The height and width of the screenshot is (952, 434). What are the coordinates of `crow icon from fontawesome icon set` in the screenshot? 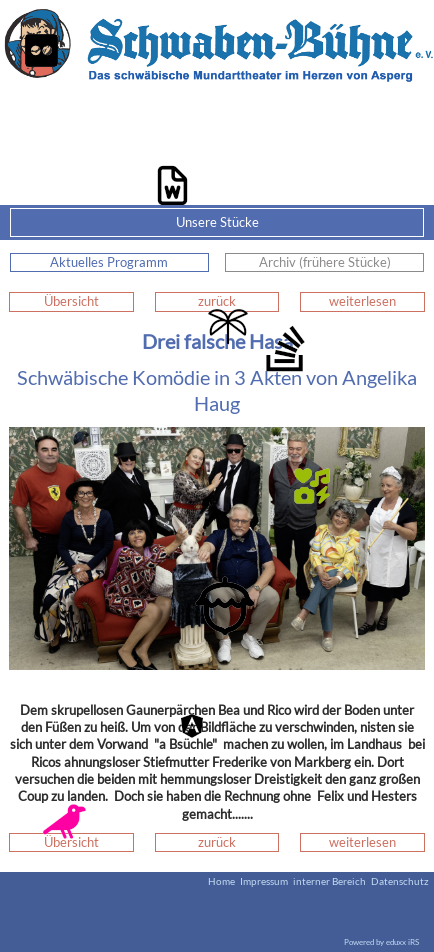 It's located at (64, 821).